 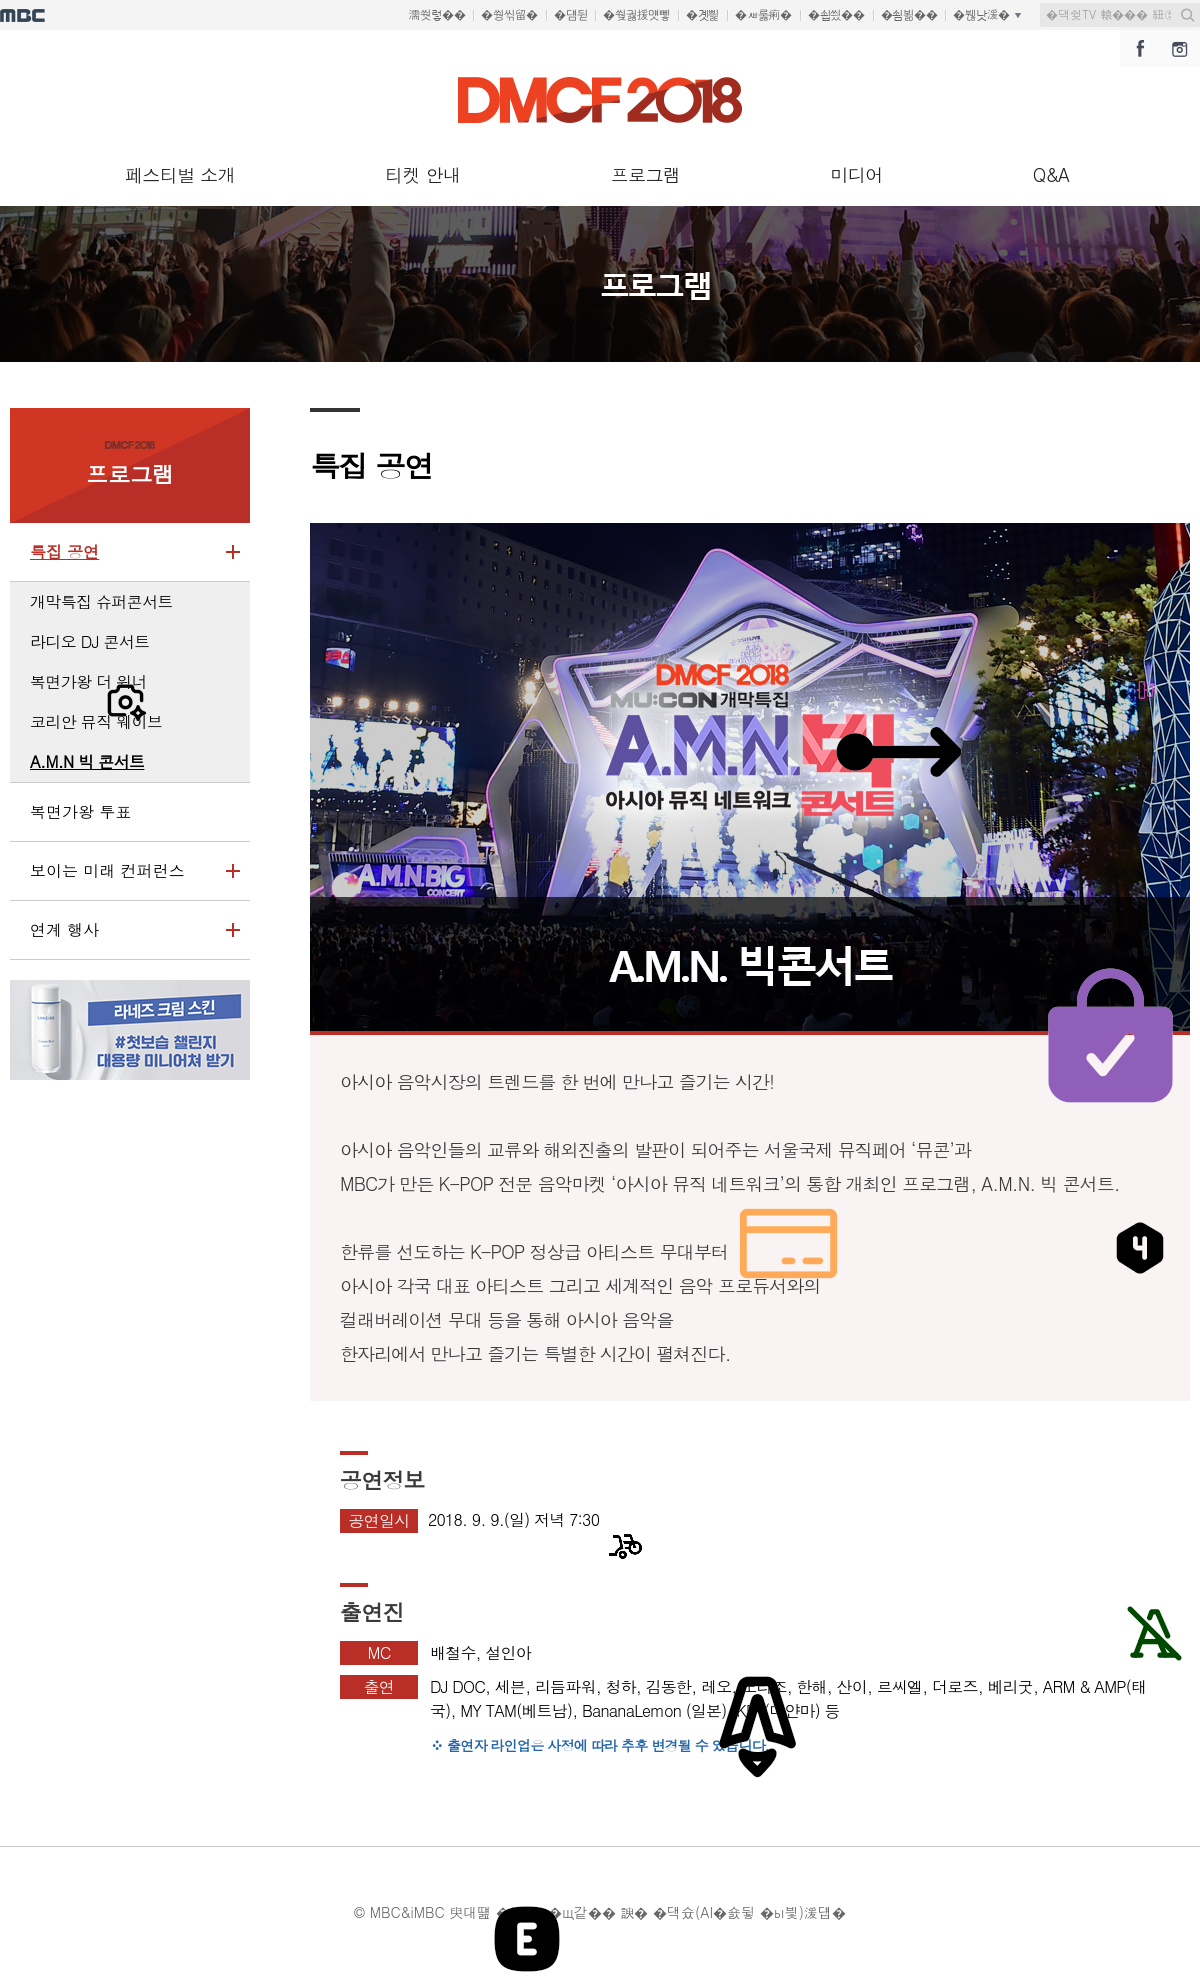 What do you see at coordinates (527, 1939) in the screenshot?
I see `indicates an "E" rating or category` at bounding box center [527, 1939].